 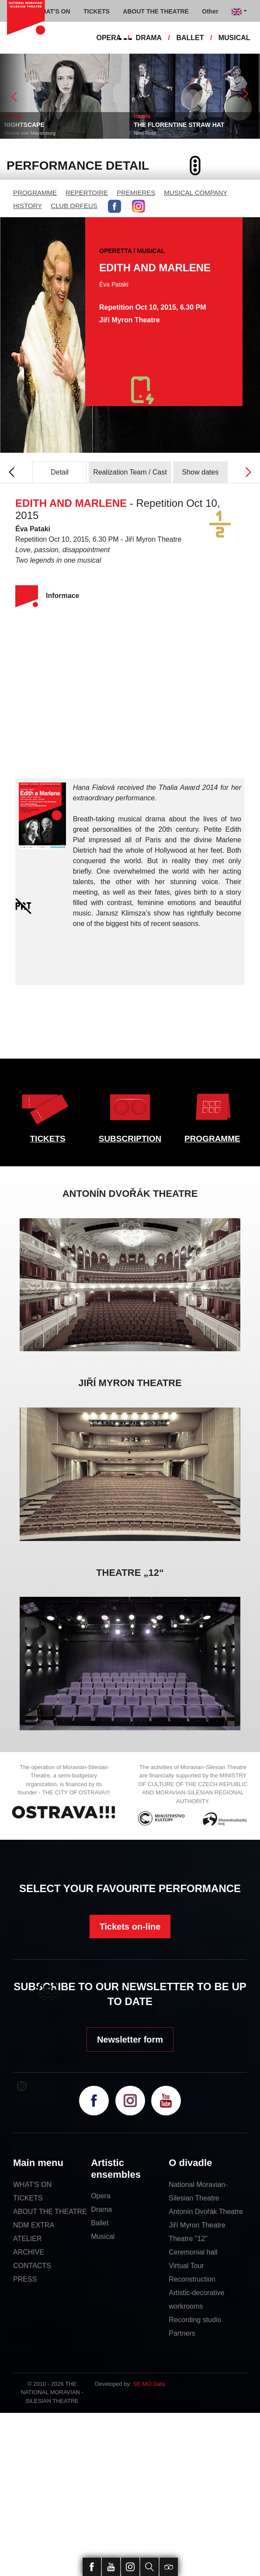 I want to click on indicates west direction on a map, so click(x=48, y=1989).